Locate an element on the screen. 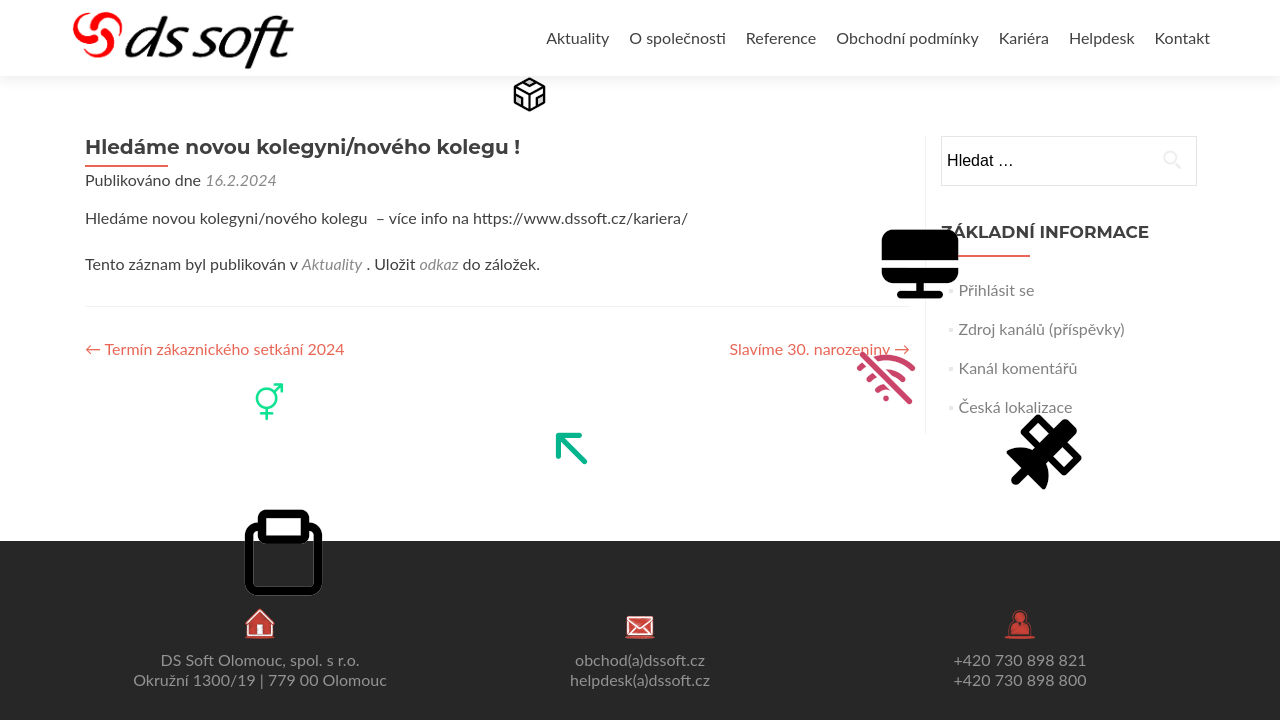 This screenshot has height=720, width=1280. access satellite connection settings is located at coordinates (1044, 452).